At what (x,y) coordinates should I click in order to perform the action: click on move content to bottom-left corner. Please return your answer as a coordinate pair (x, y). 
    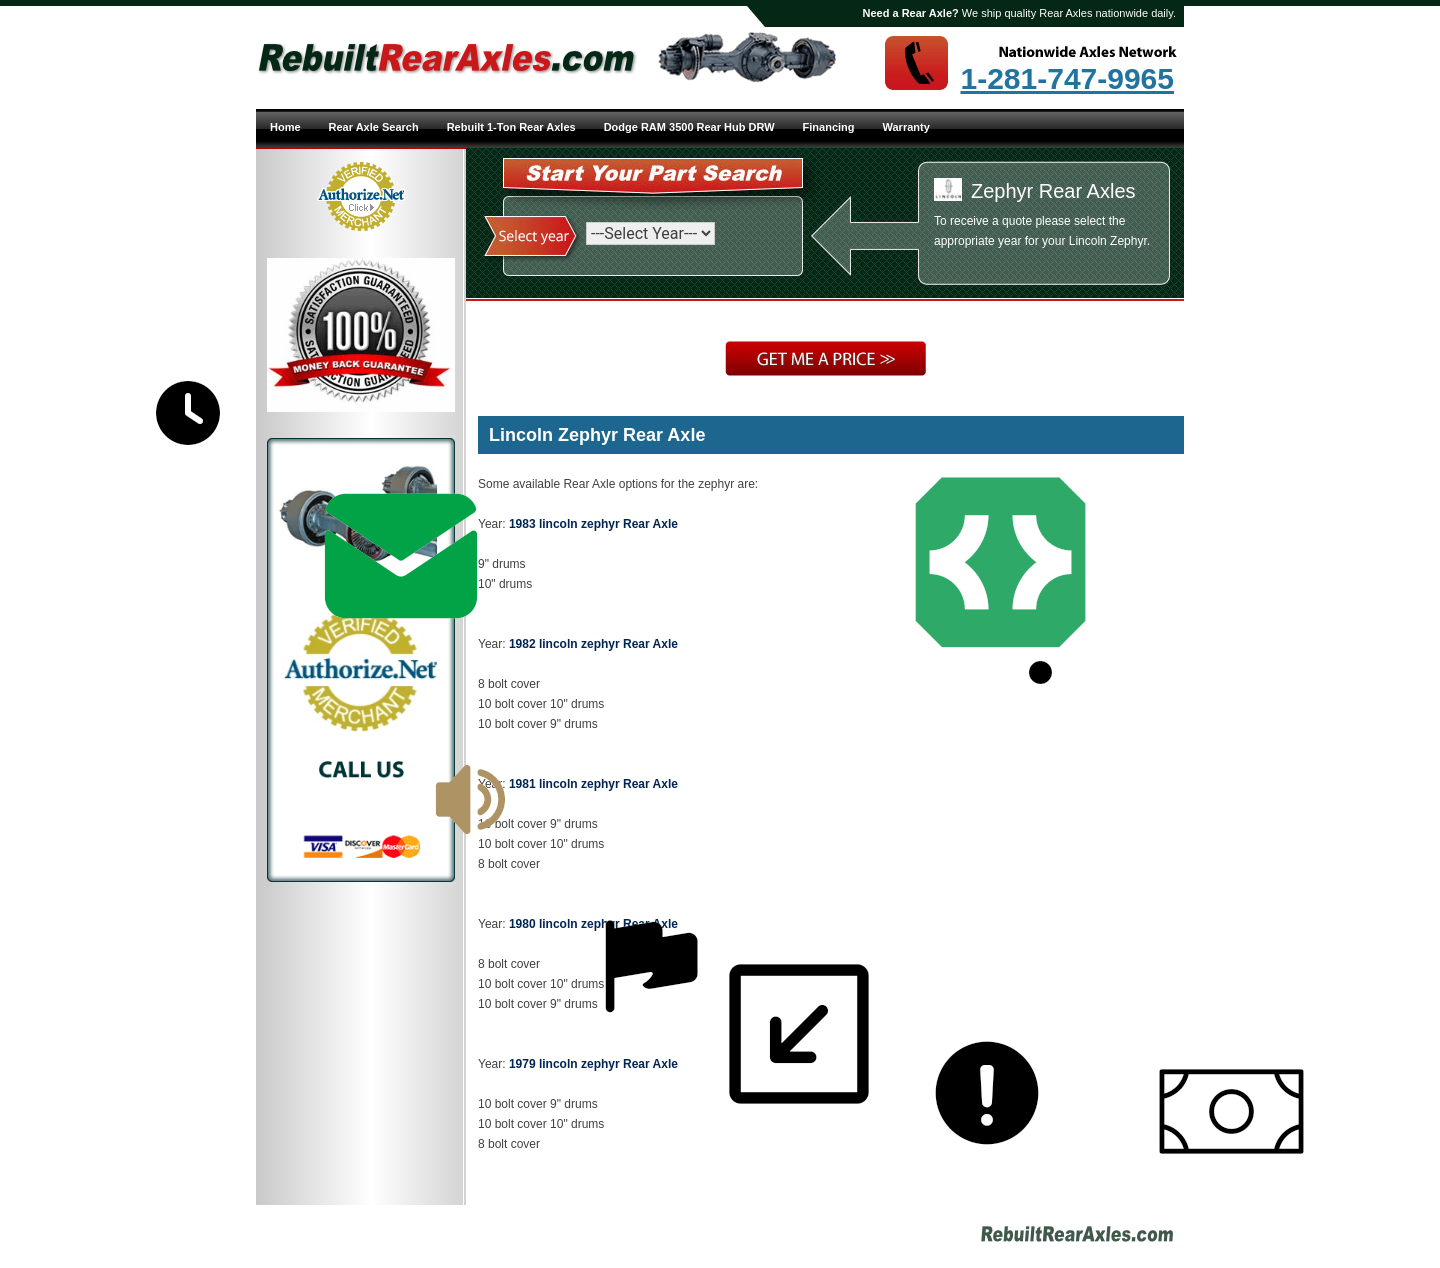
    Looking at the image, I should click on (799, 1034).